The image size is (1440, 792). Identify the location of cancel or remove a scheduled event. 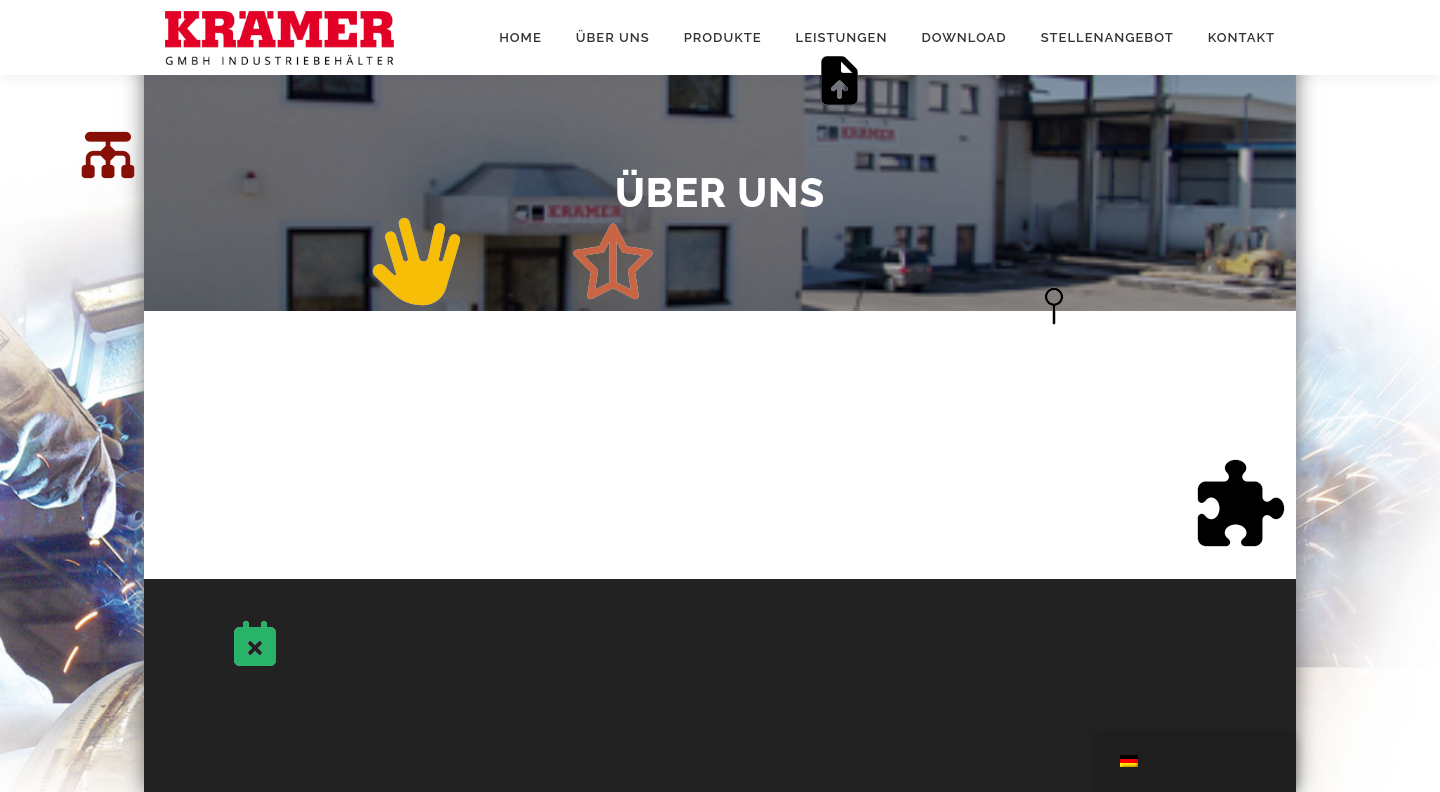
(255, 645).